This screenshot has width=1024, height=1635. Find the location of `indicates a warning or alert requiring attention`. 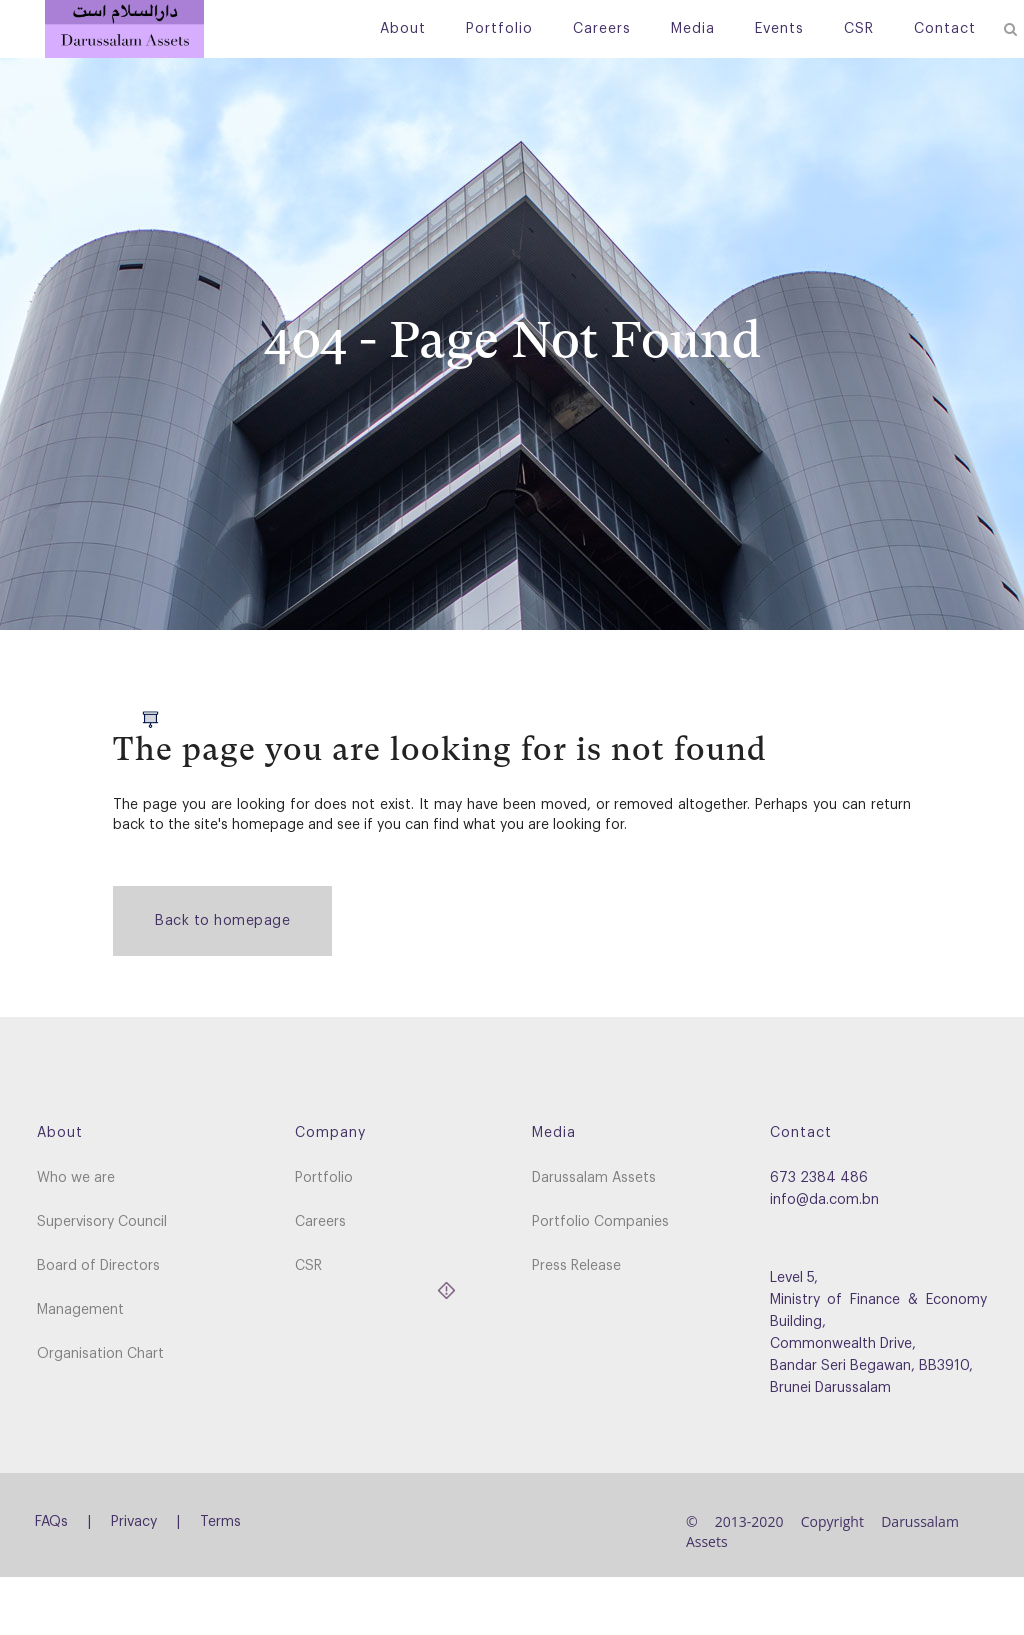

indicates a warning or alert requiring attention is located at coordinates (446, 1290).